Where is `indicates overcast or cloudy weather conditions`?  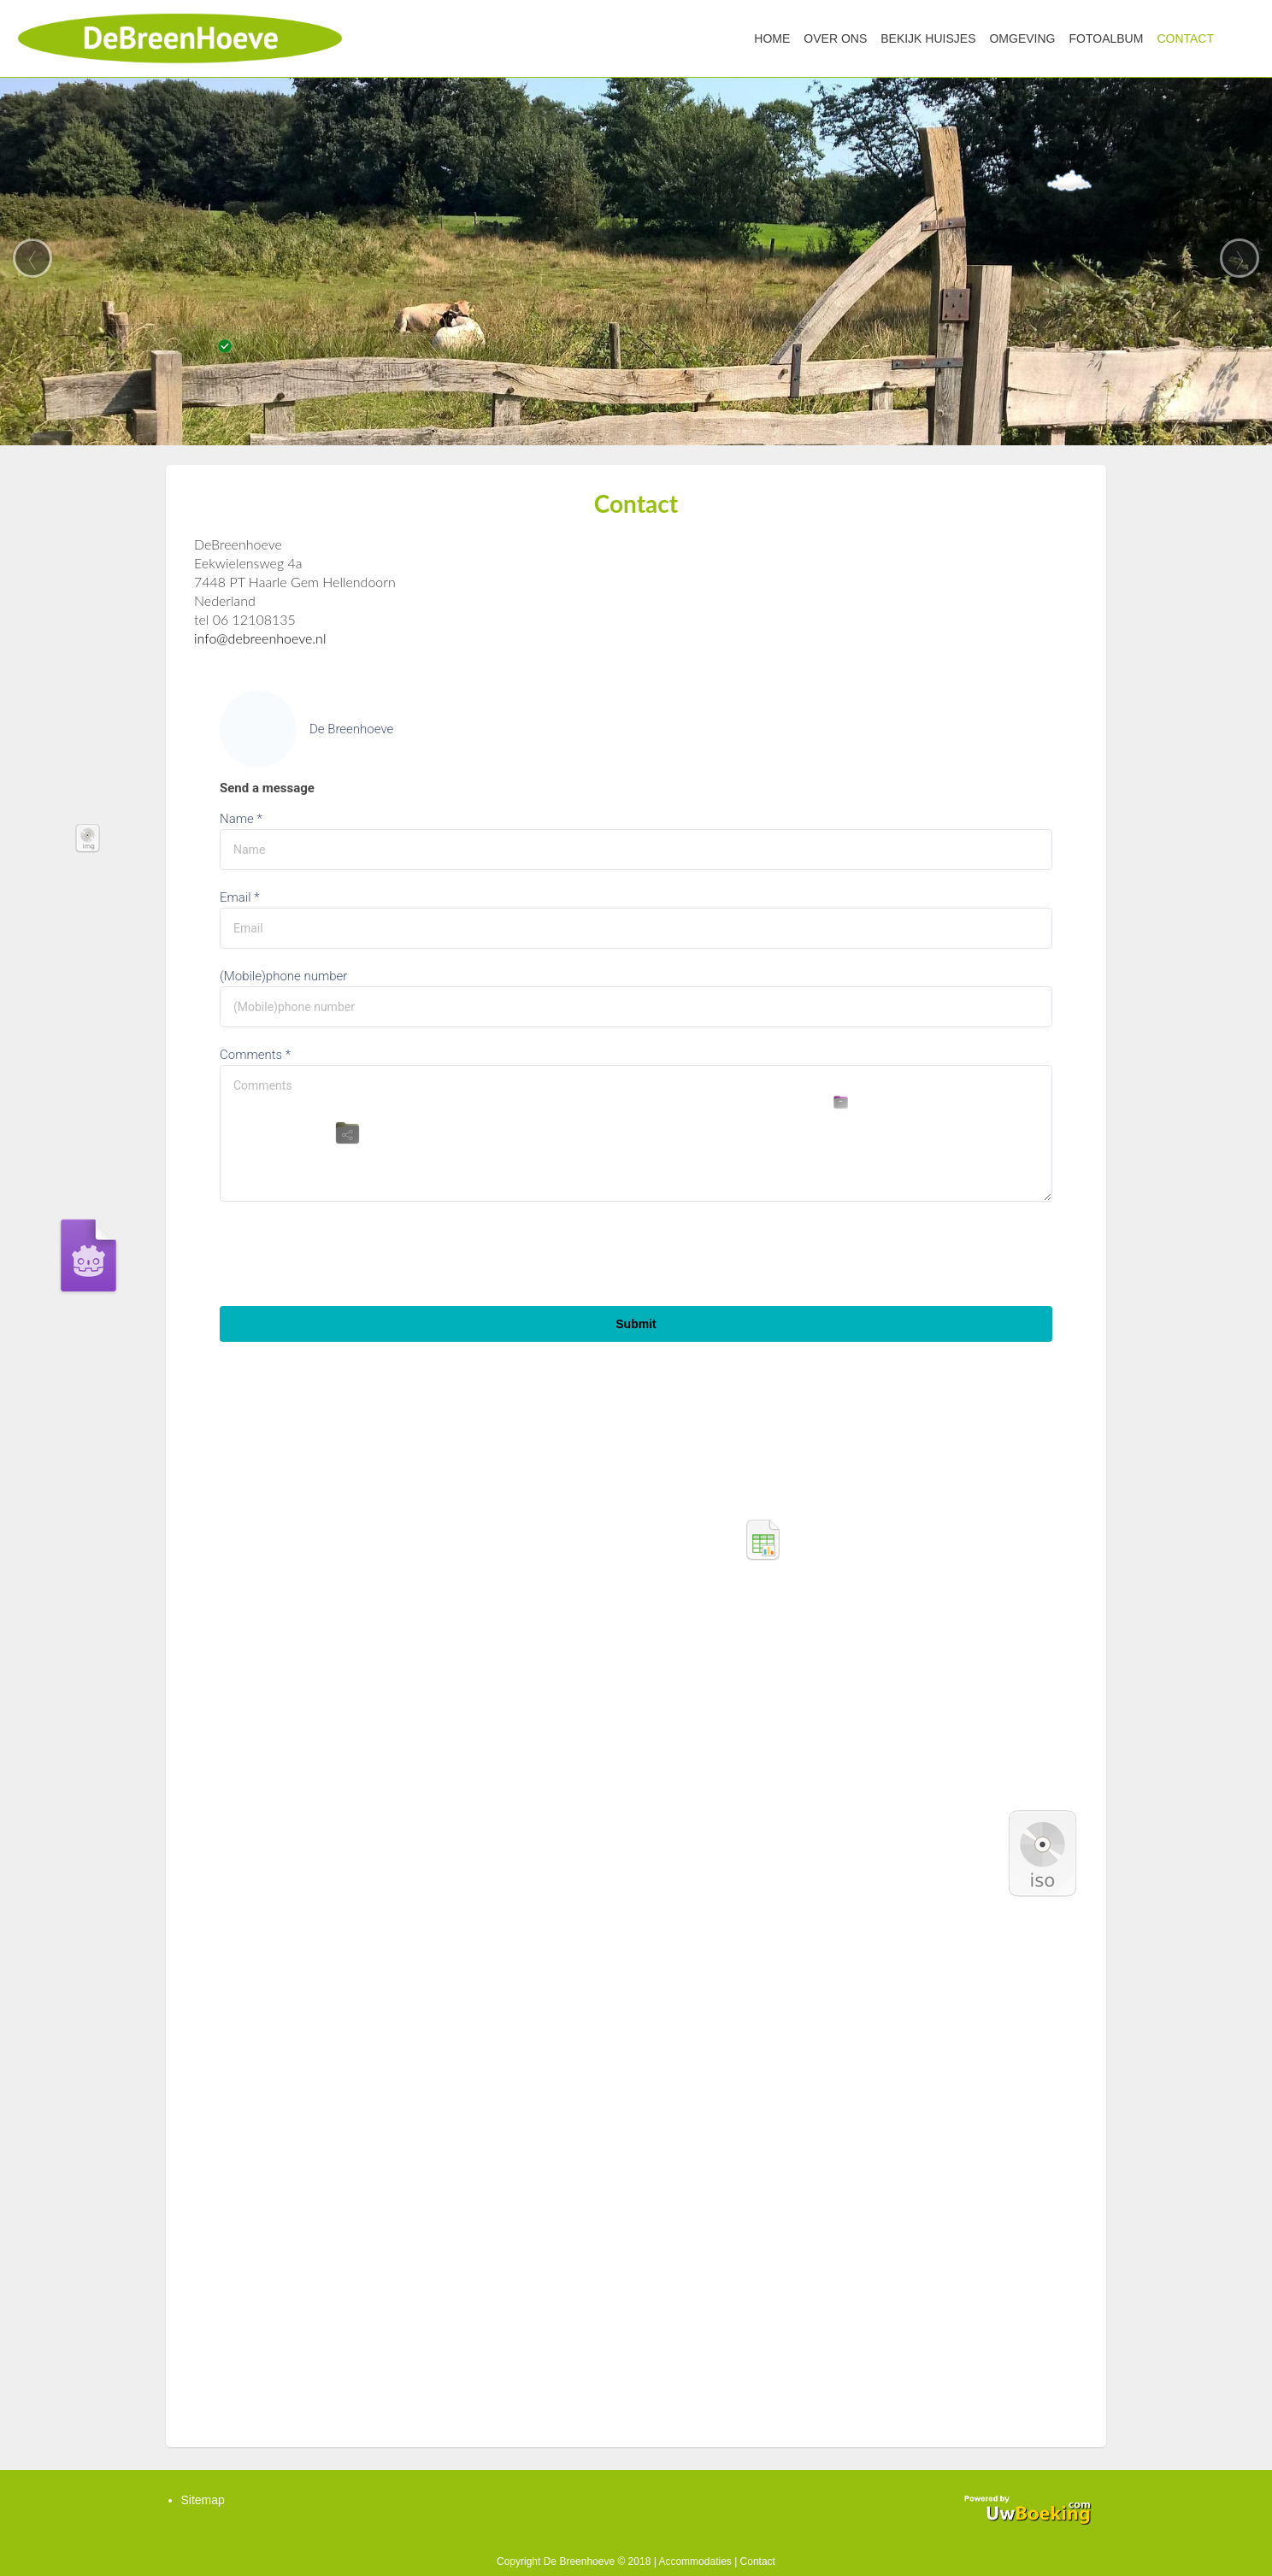 indicates overcast or cloudy weather conditions is located at coordinates (1069, 184).